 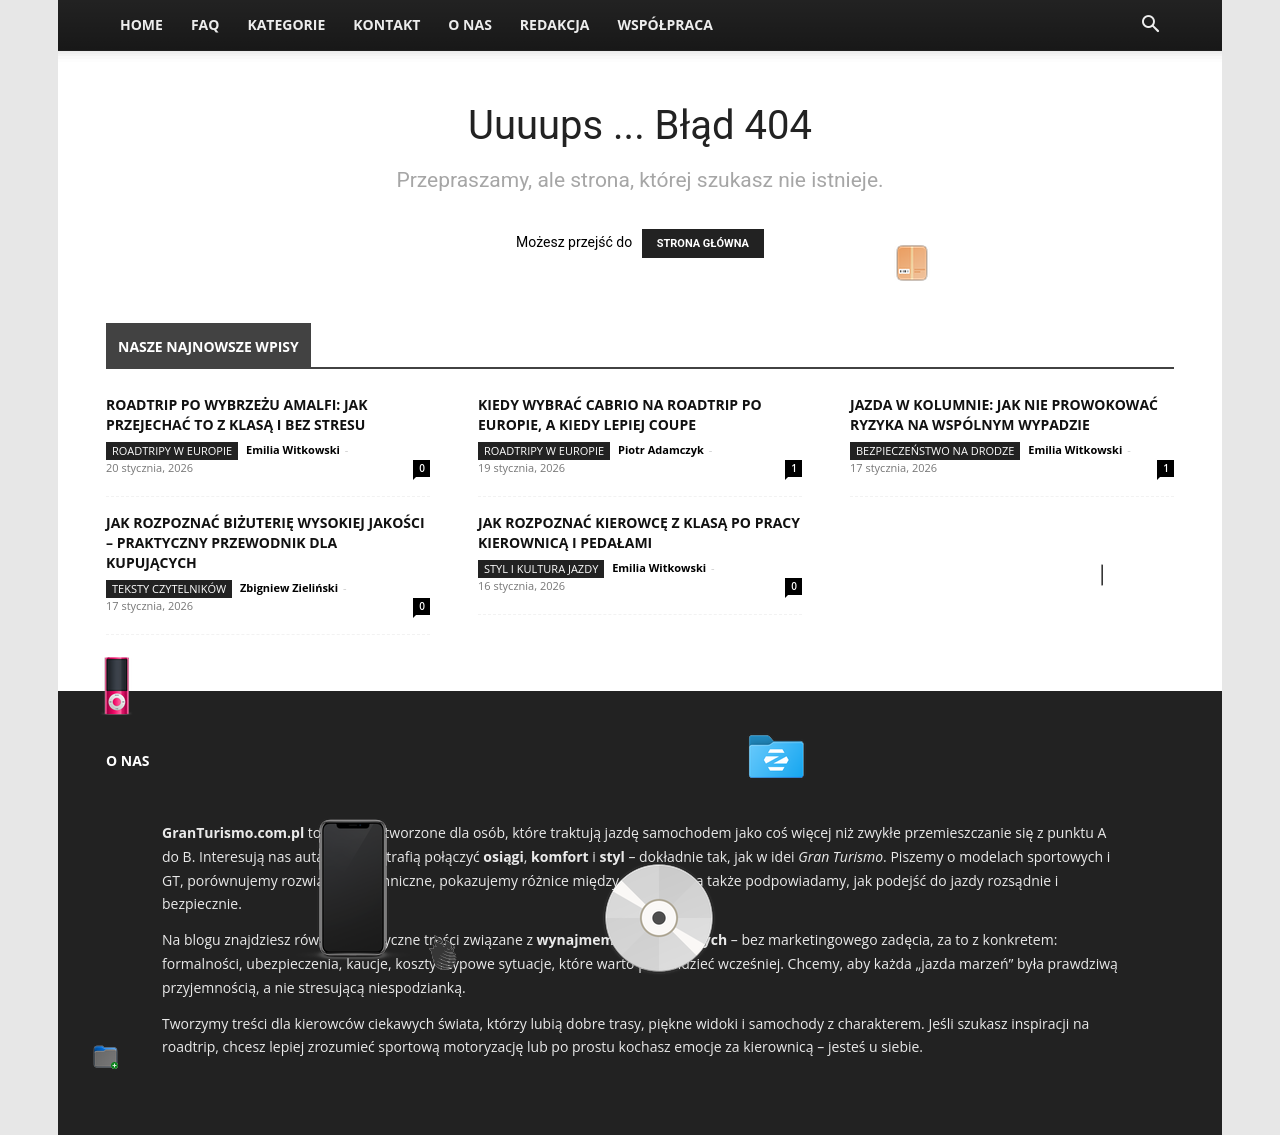 I want to click on compressed archive file type indicator, so click(x=912, y=263).